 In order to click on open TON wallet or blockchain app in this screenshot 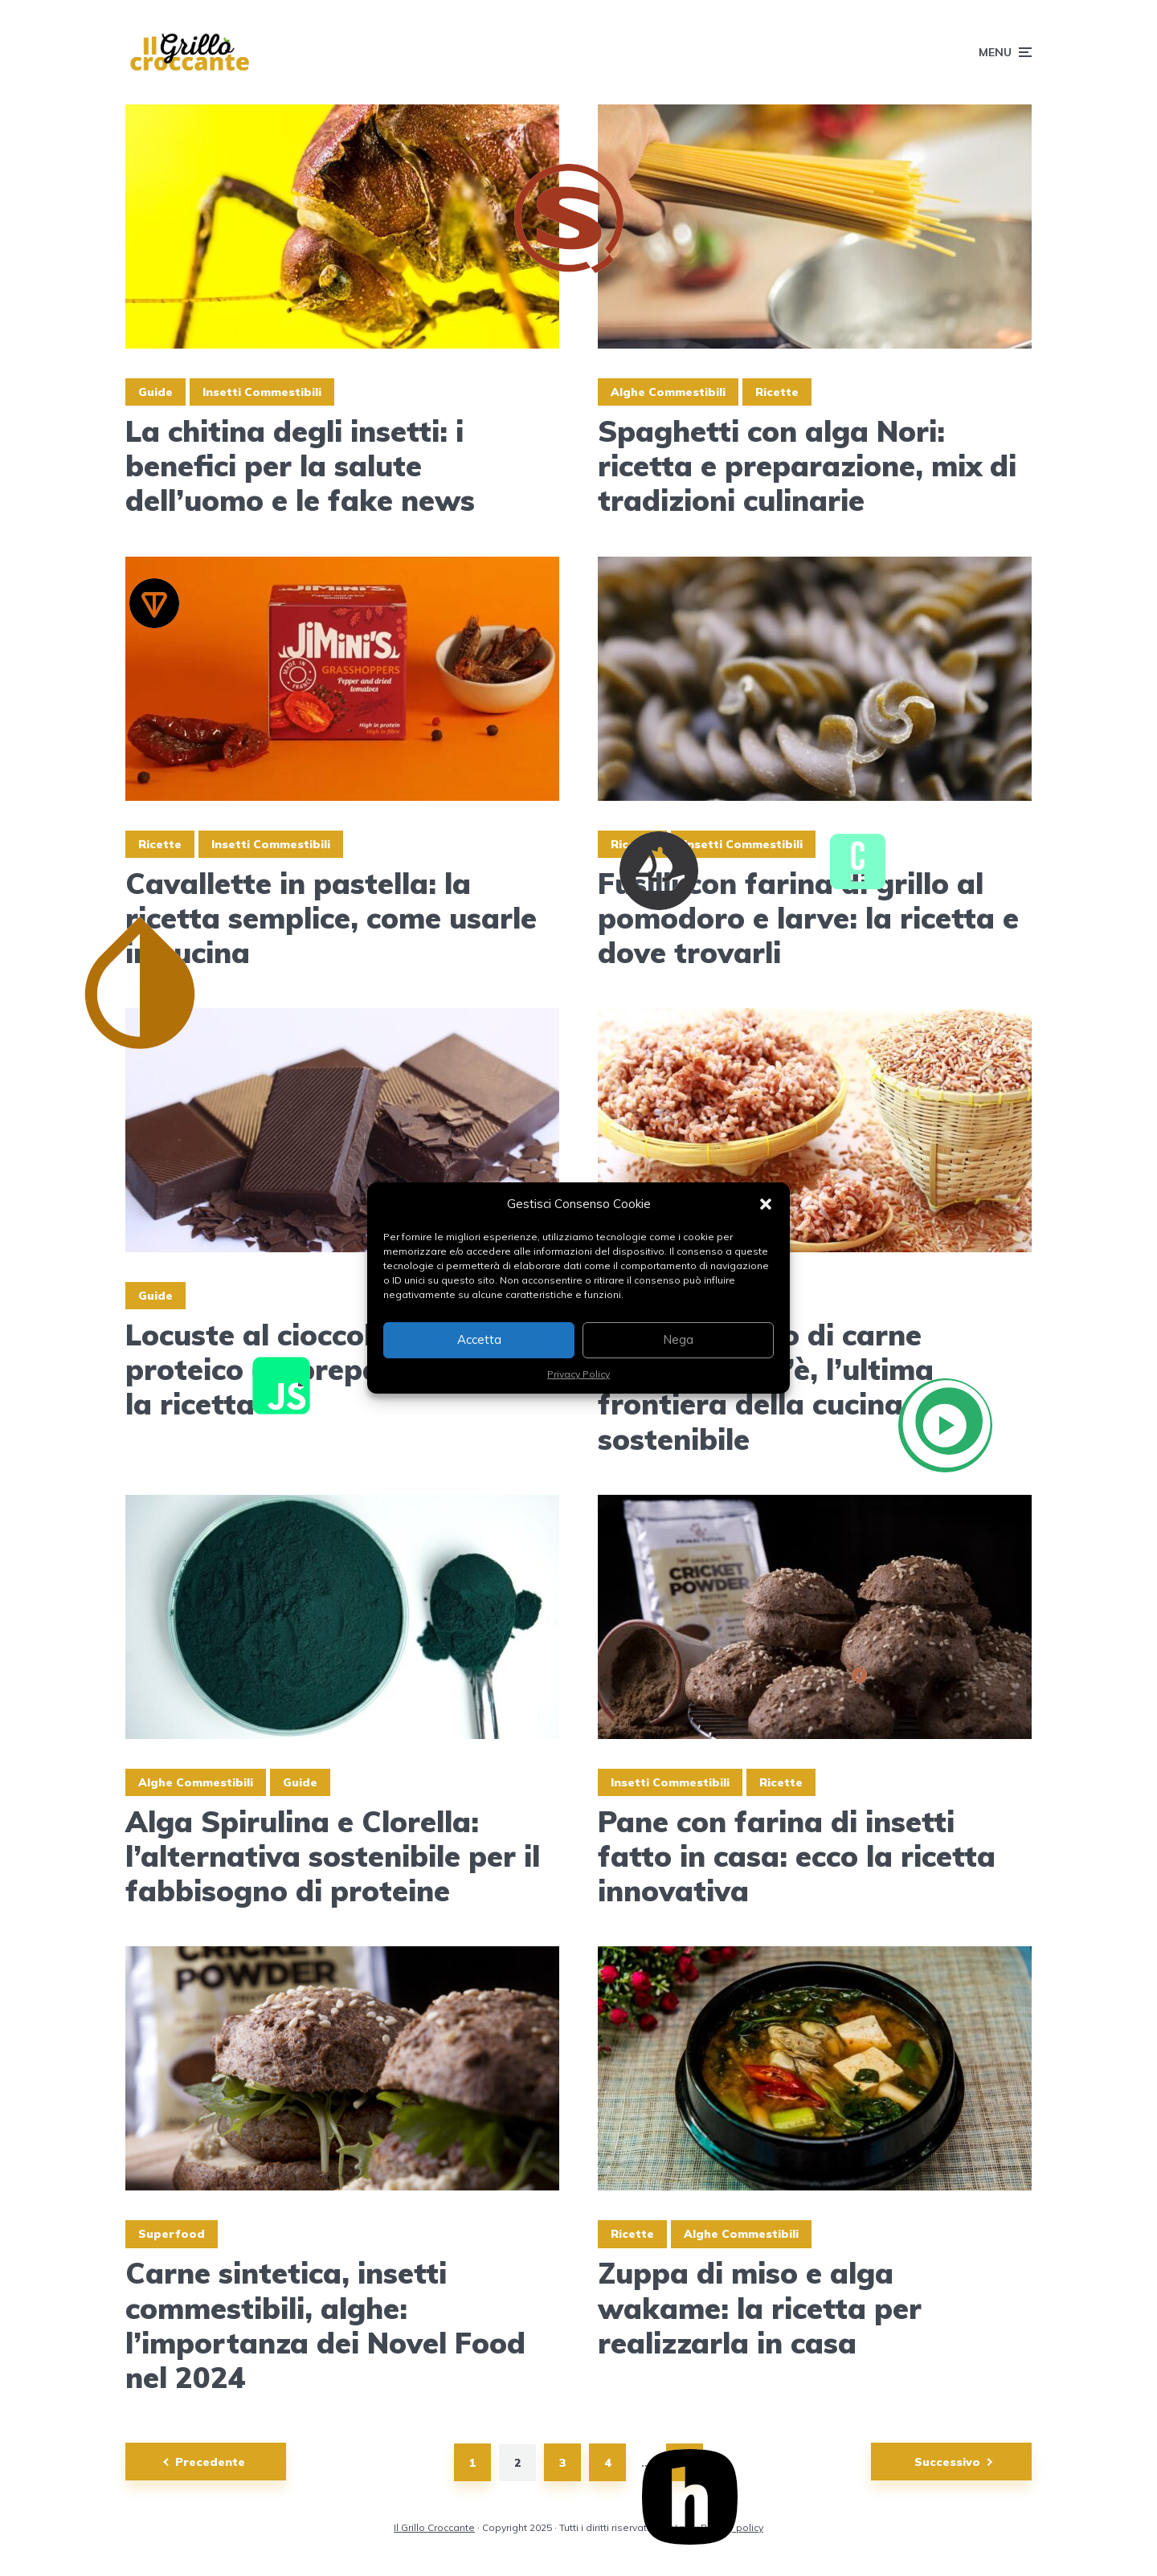, I will do `click(154, 603)`.